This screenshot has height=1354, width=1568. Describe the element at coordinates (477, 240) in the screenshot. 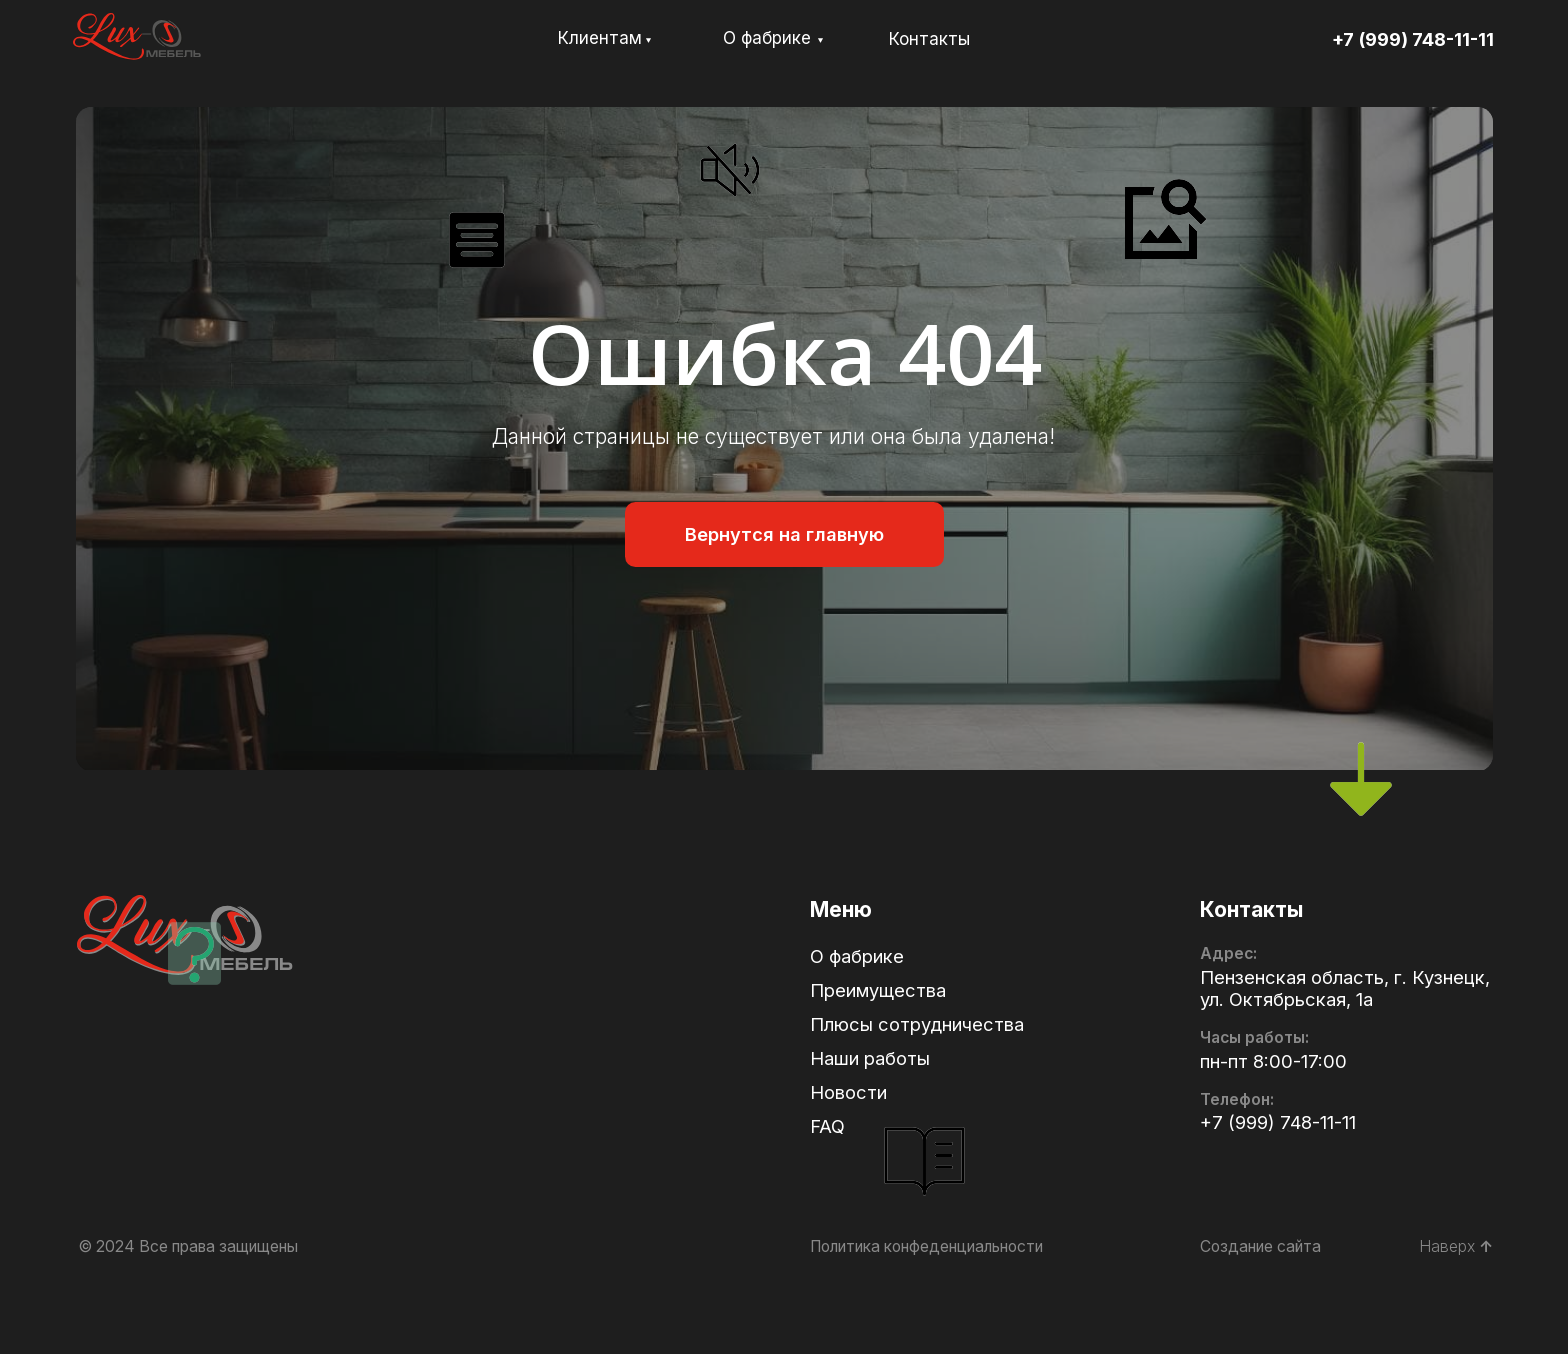

I see `center align text` at that location.